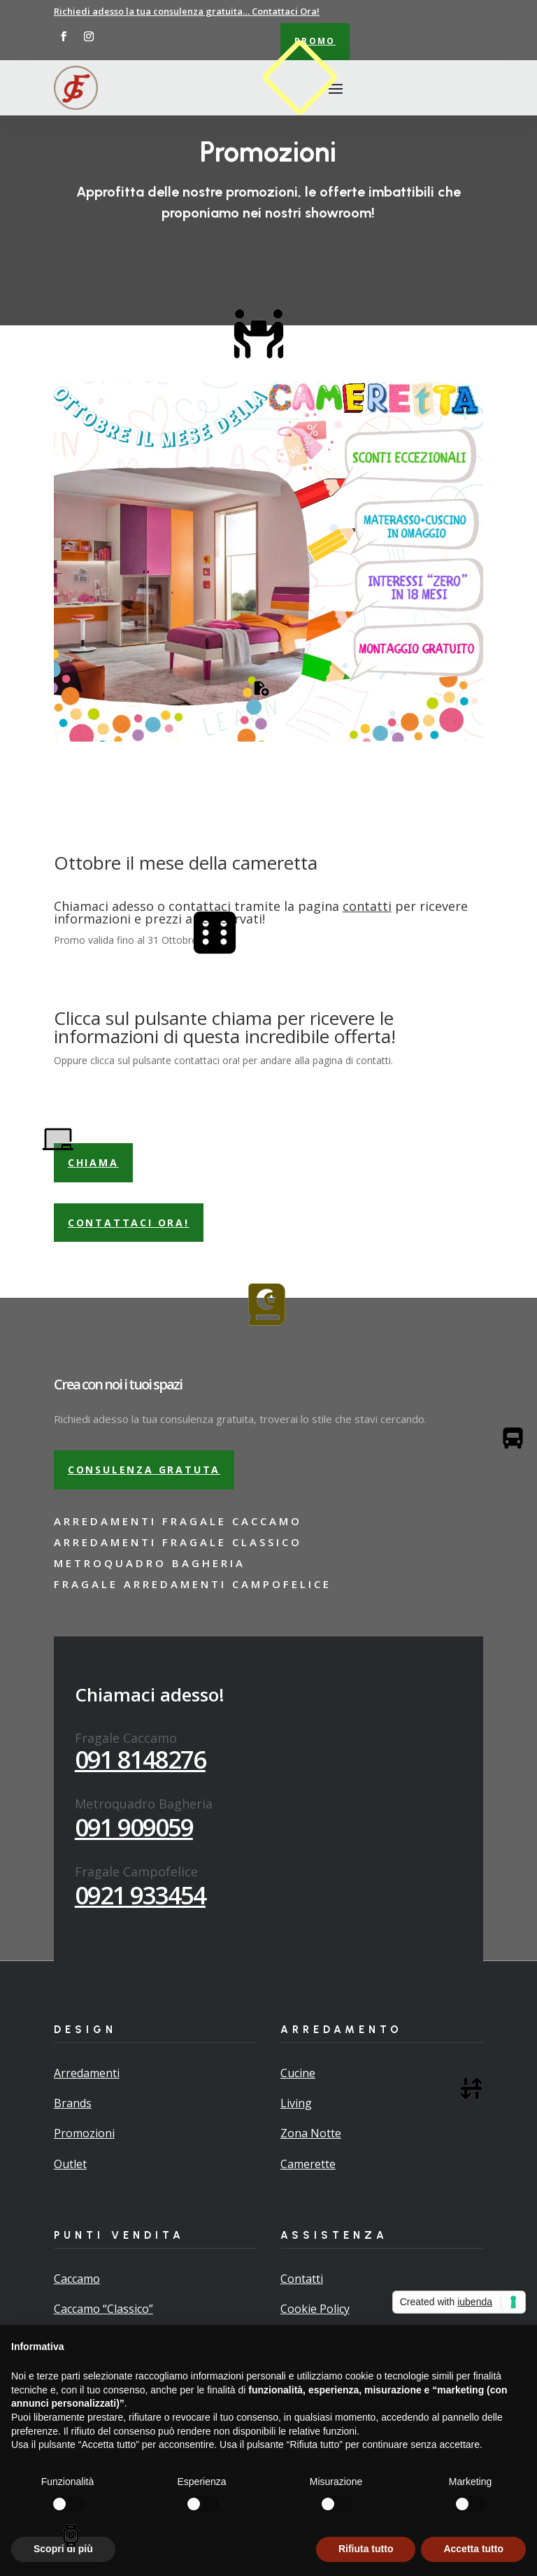 The width and height of the screenshot is (537, 2576). Describe the element at coordinates (71, 2535) in the screenshot. I see `view smartwatch activity statistics` at that location.